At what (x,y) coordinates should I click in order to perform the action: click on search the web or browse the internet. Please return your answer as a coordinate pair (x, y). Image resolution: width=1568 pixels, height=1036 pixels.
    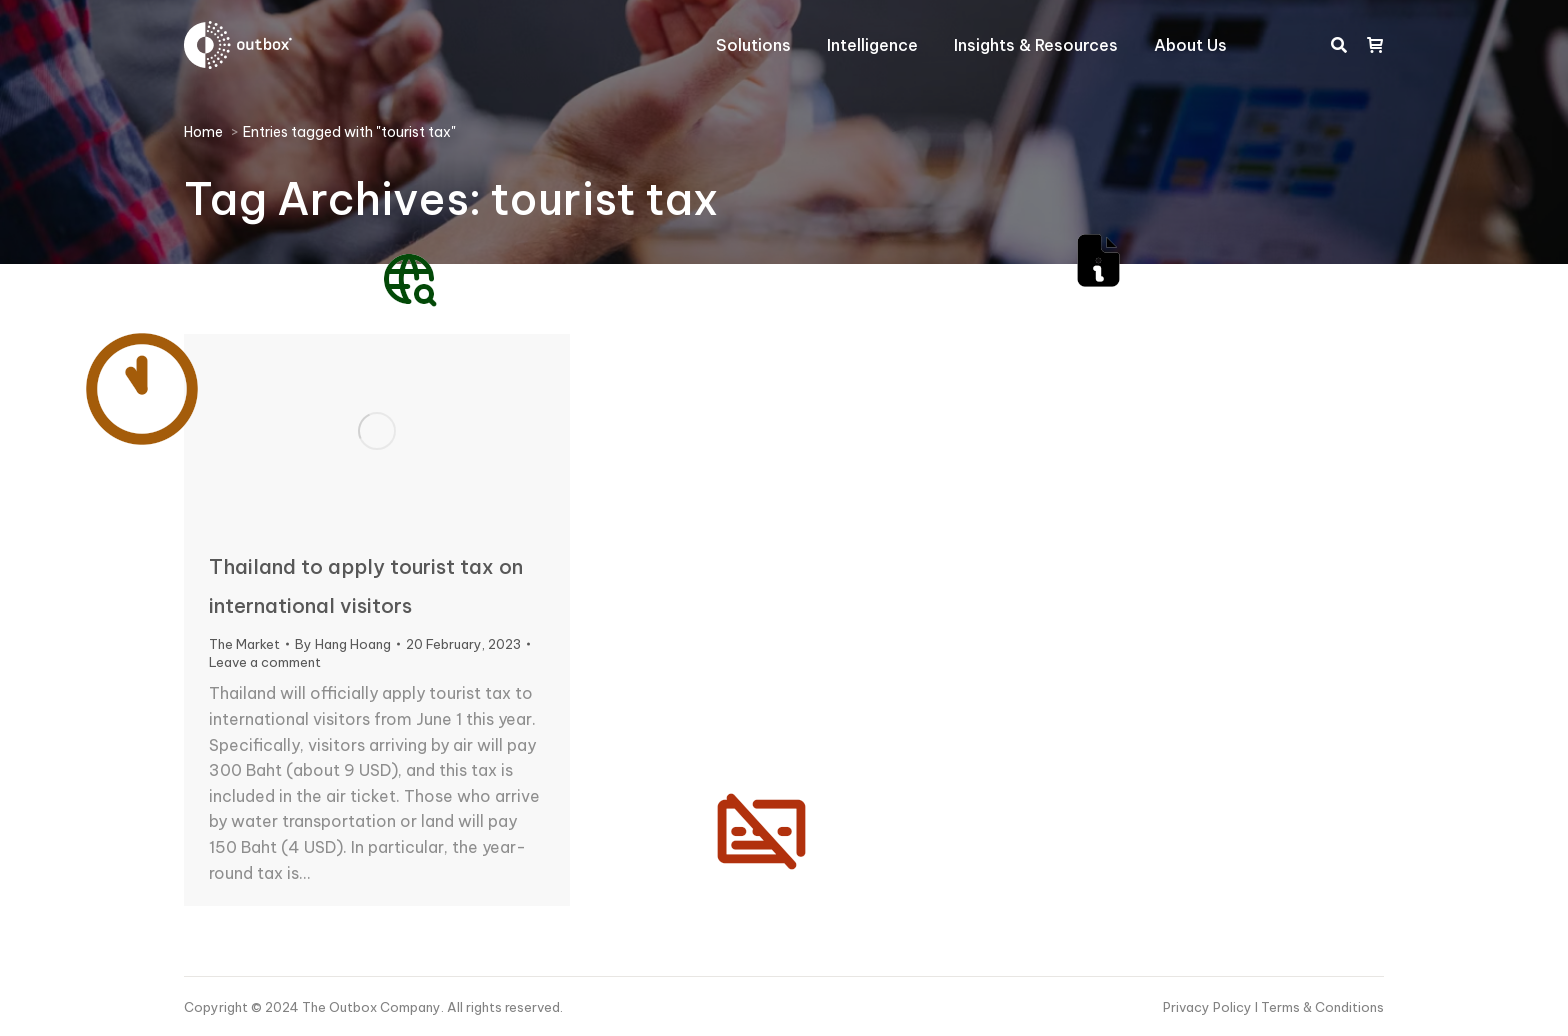
    Looking at the image, I should click on (409, 279).